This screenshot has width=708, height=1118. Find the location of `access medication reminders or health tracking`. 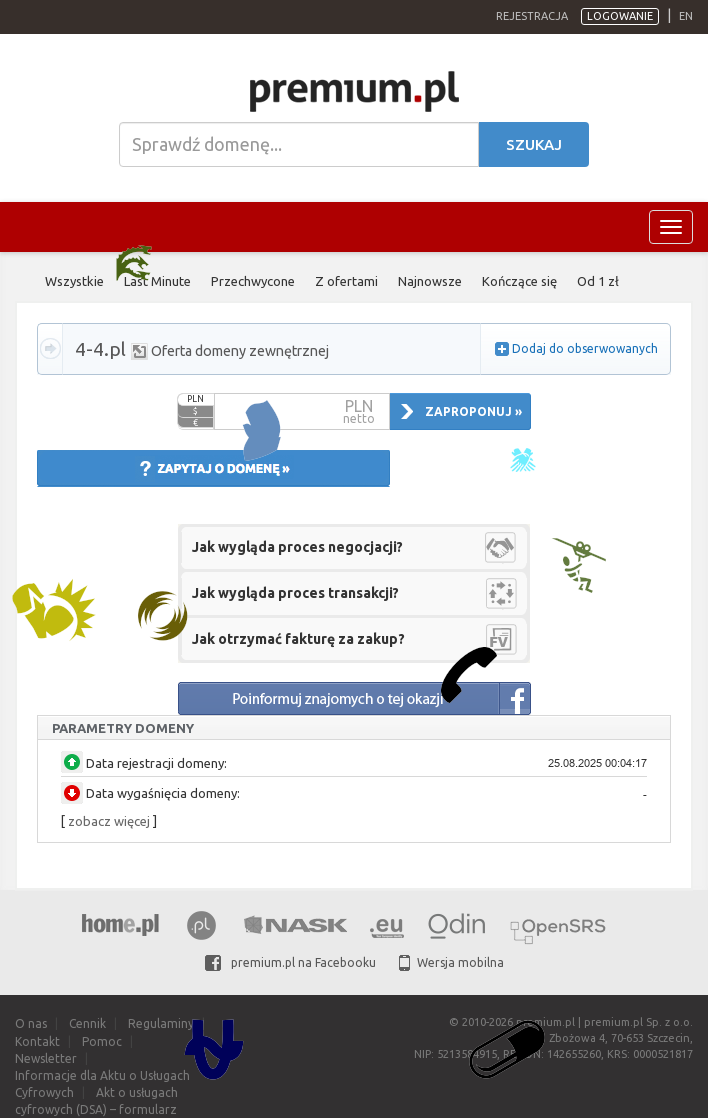

access medication reminders or health tracking is located at coordinates (507, 1051).